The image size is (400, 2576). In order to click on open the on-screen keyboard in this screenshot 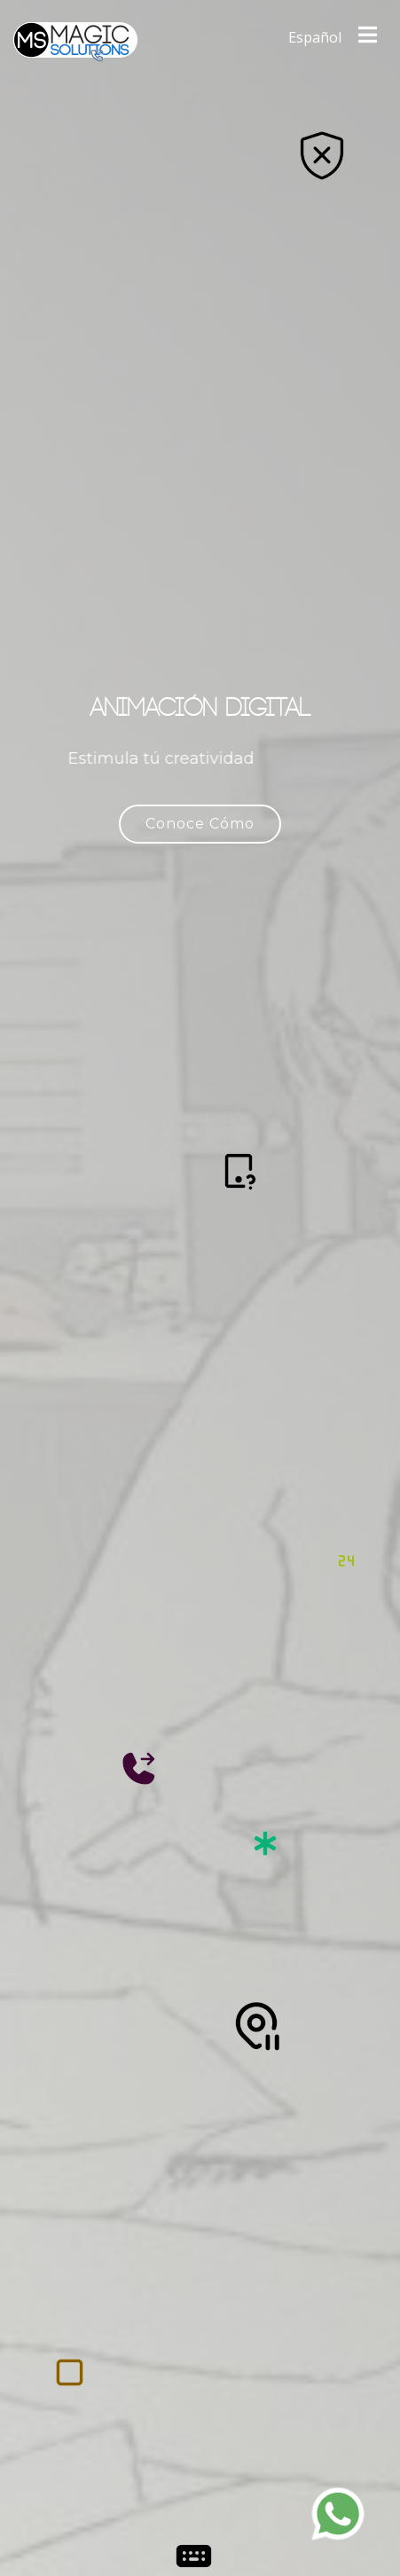, I will do `click(193, 2556)`.